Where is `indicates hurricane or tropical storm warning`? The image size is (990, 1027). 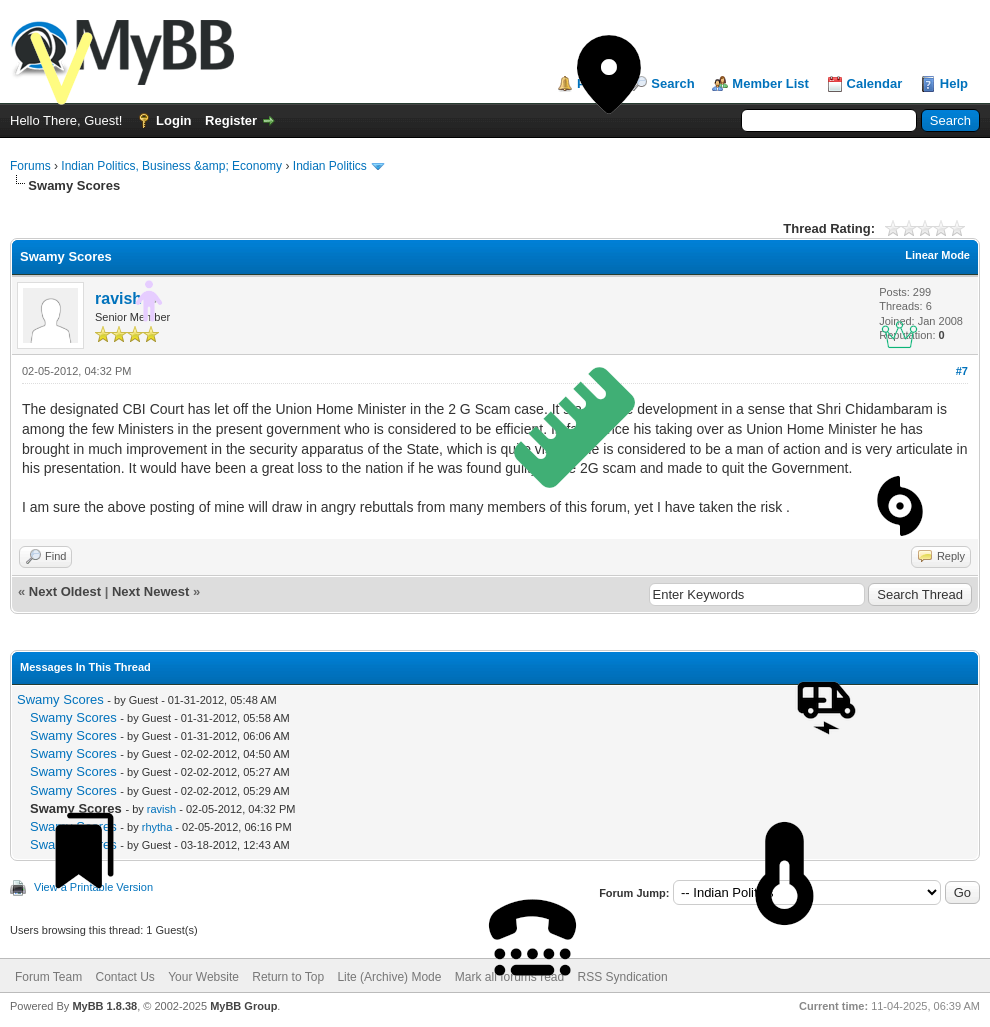 indicates hurricane or tropical storm warning is located at coordinates (900, 506).